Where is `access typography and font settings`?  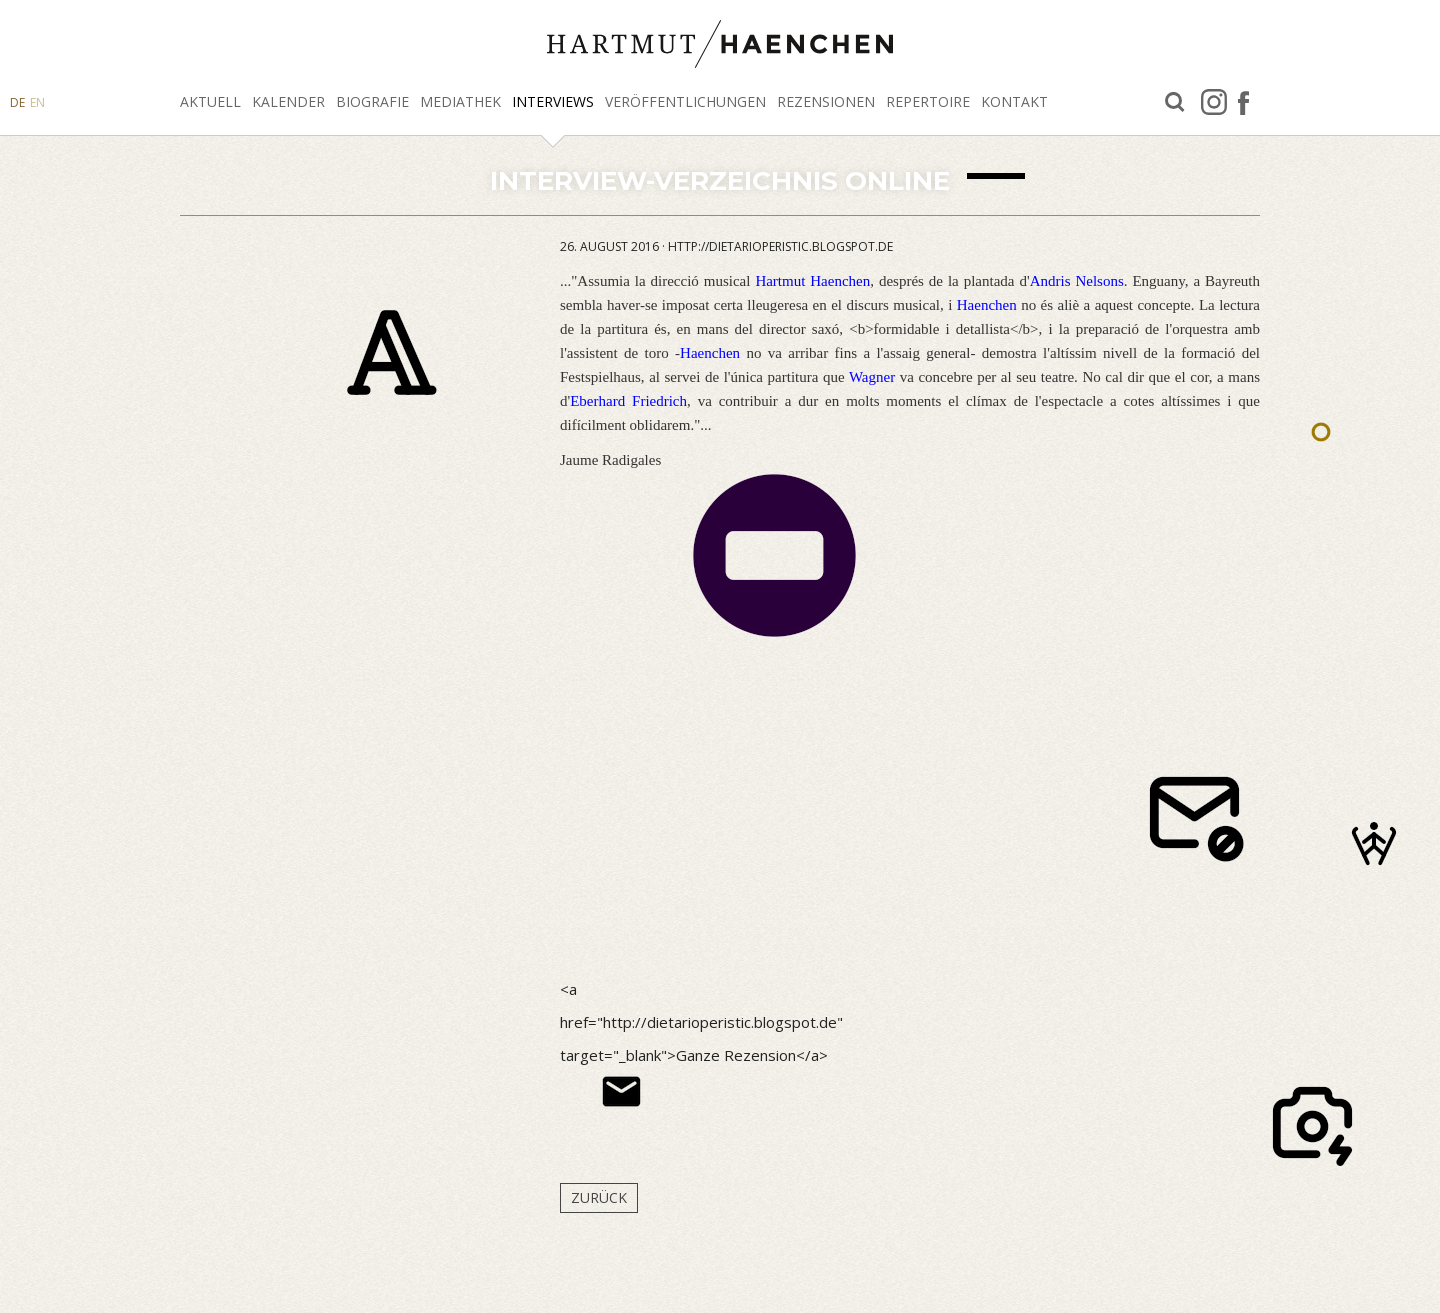 access typography and font settings is located at coordinates (389, 352).